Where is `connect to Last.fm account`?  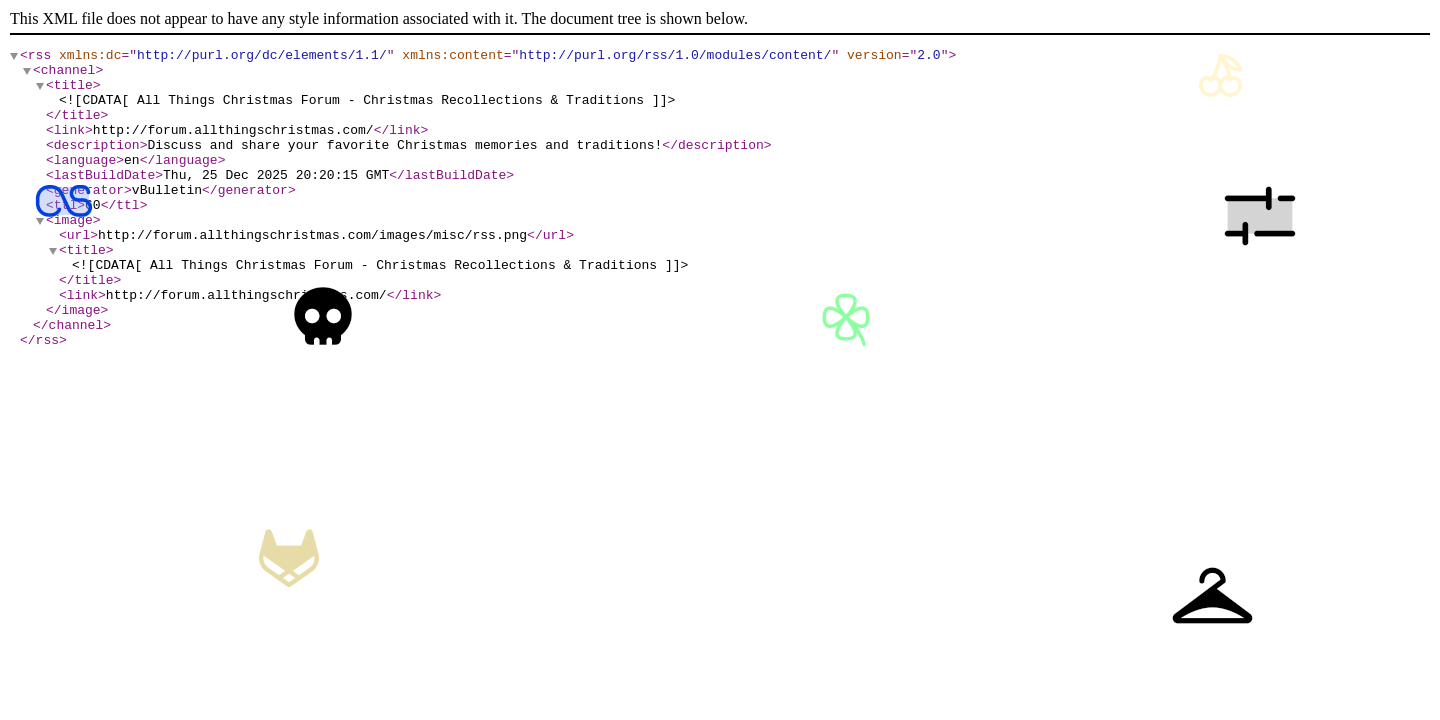
connect to Last.fm account is located at coordinates (64, 200).